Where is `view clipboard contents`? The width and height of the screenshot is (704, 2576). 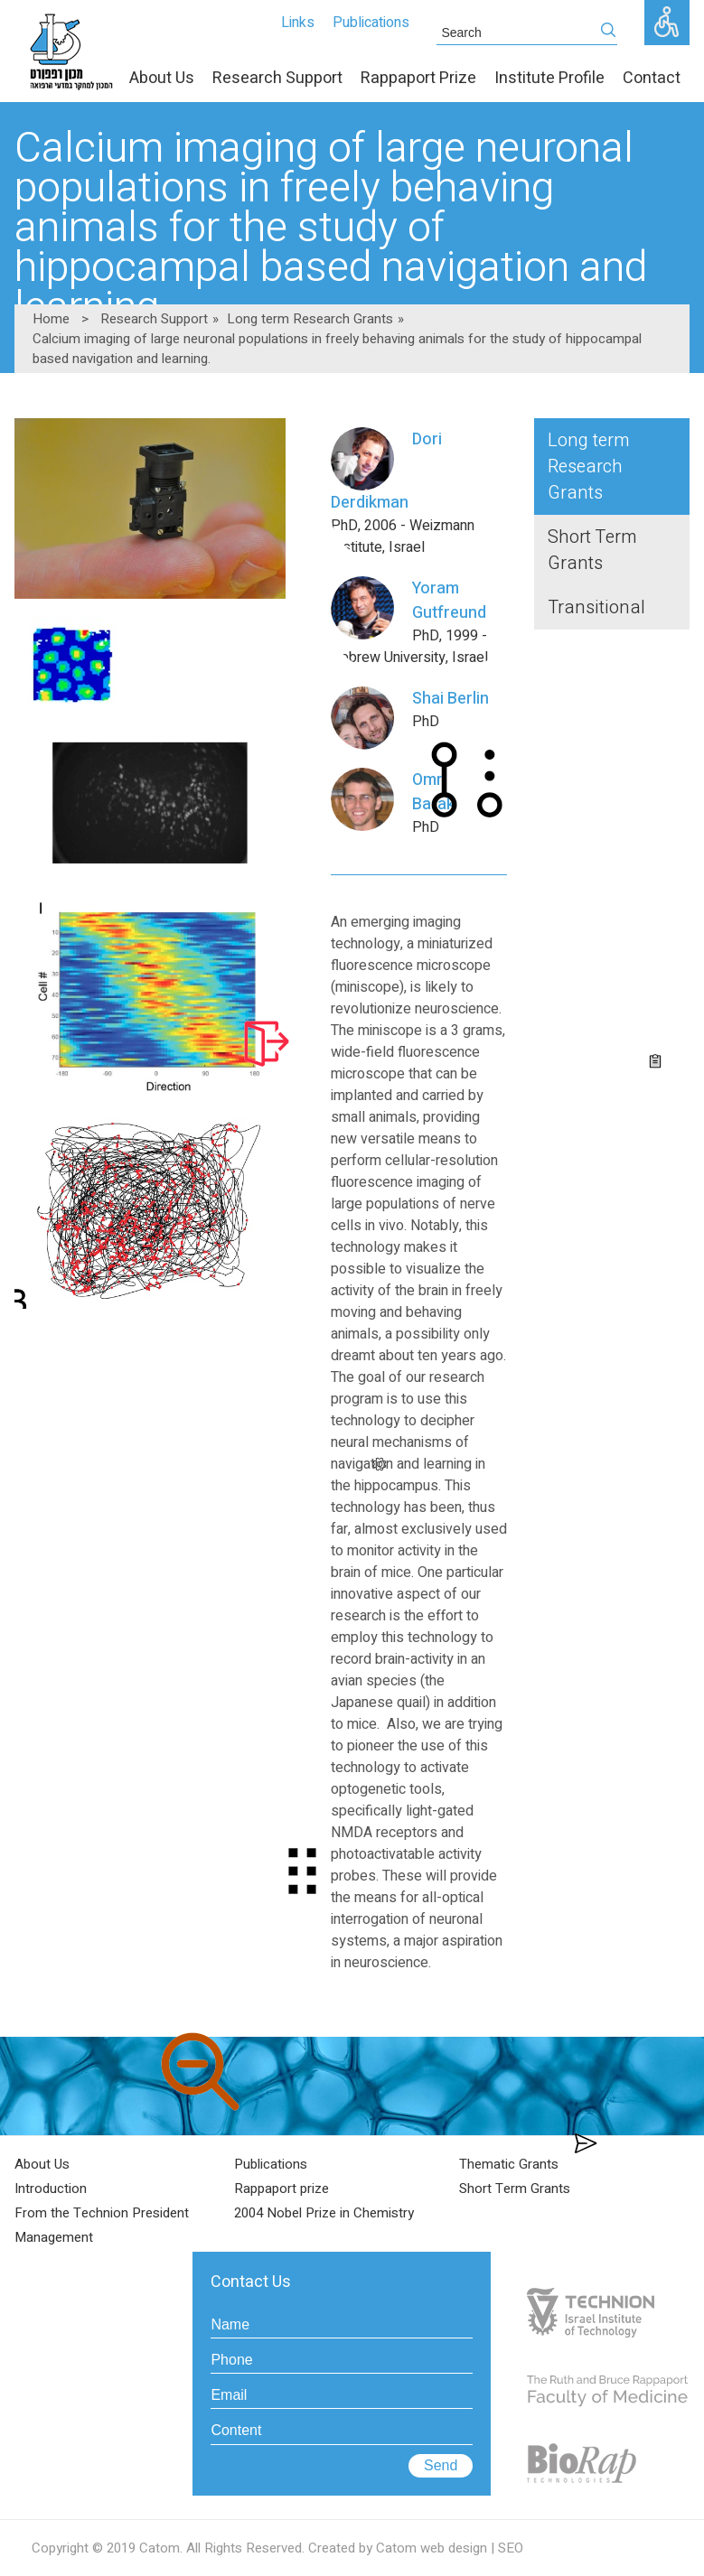 view clipboard contents is located at coordinates (655, 1061).